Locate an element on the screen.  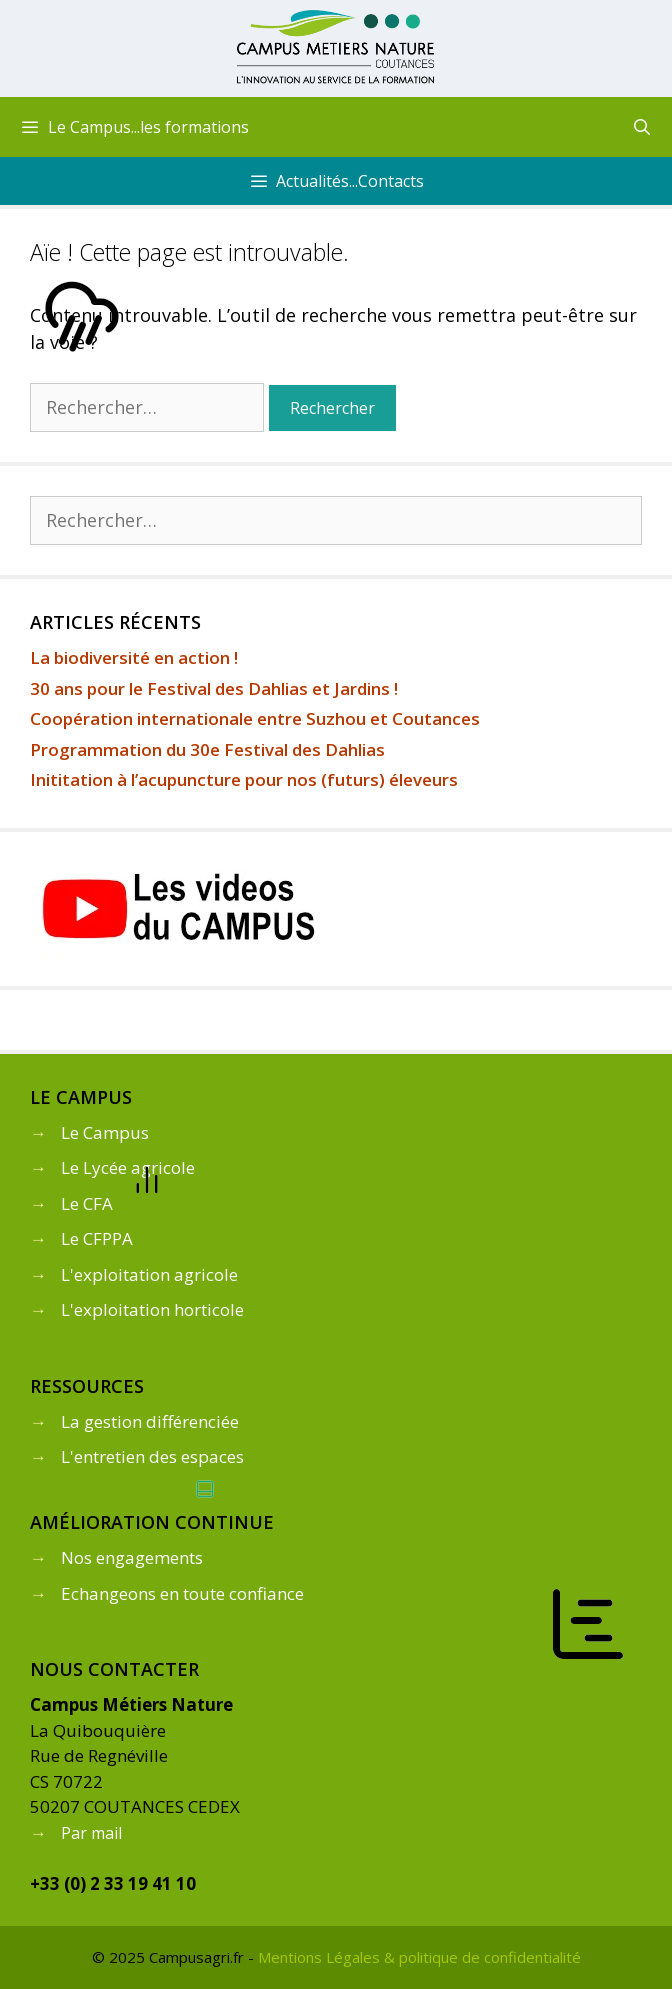
view project timeline or schedule is located at coordinates (588, 1624).